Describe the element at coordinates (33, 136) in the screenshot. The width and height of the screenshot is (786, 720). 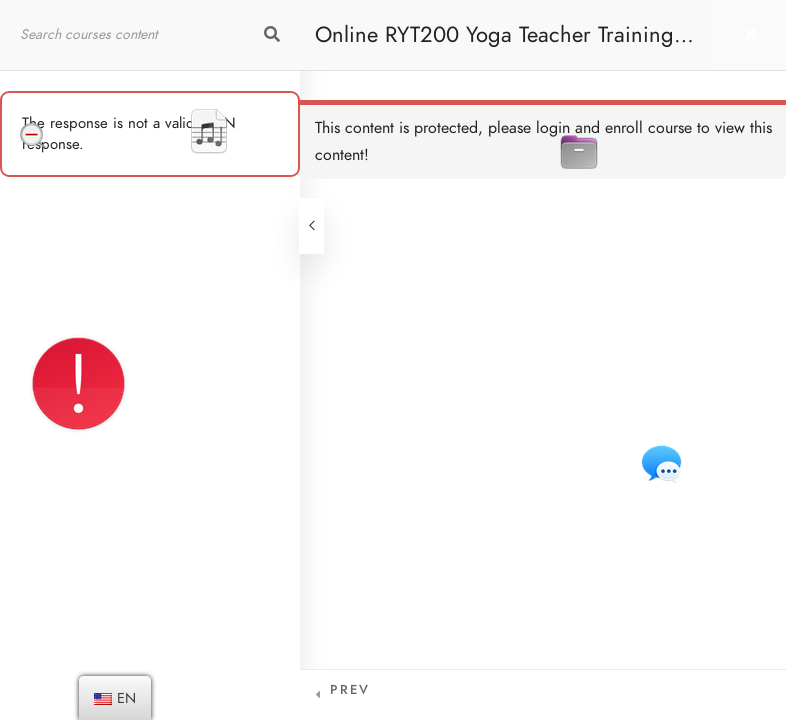
I see `zoom out of the current view` at that location.